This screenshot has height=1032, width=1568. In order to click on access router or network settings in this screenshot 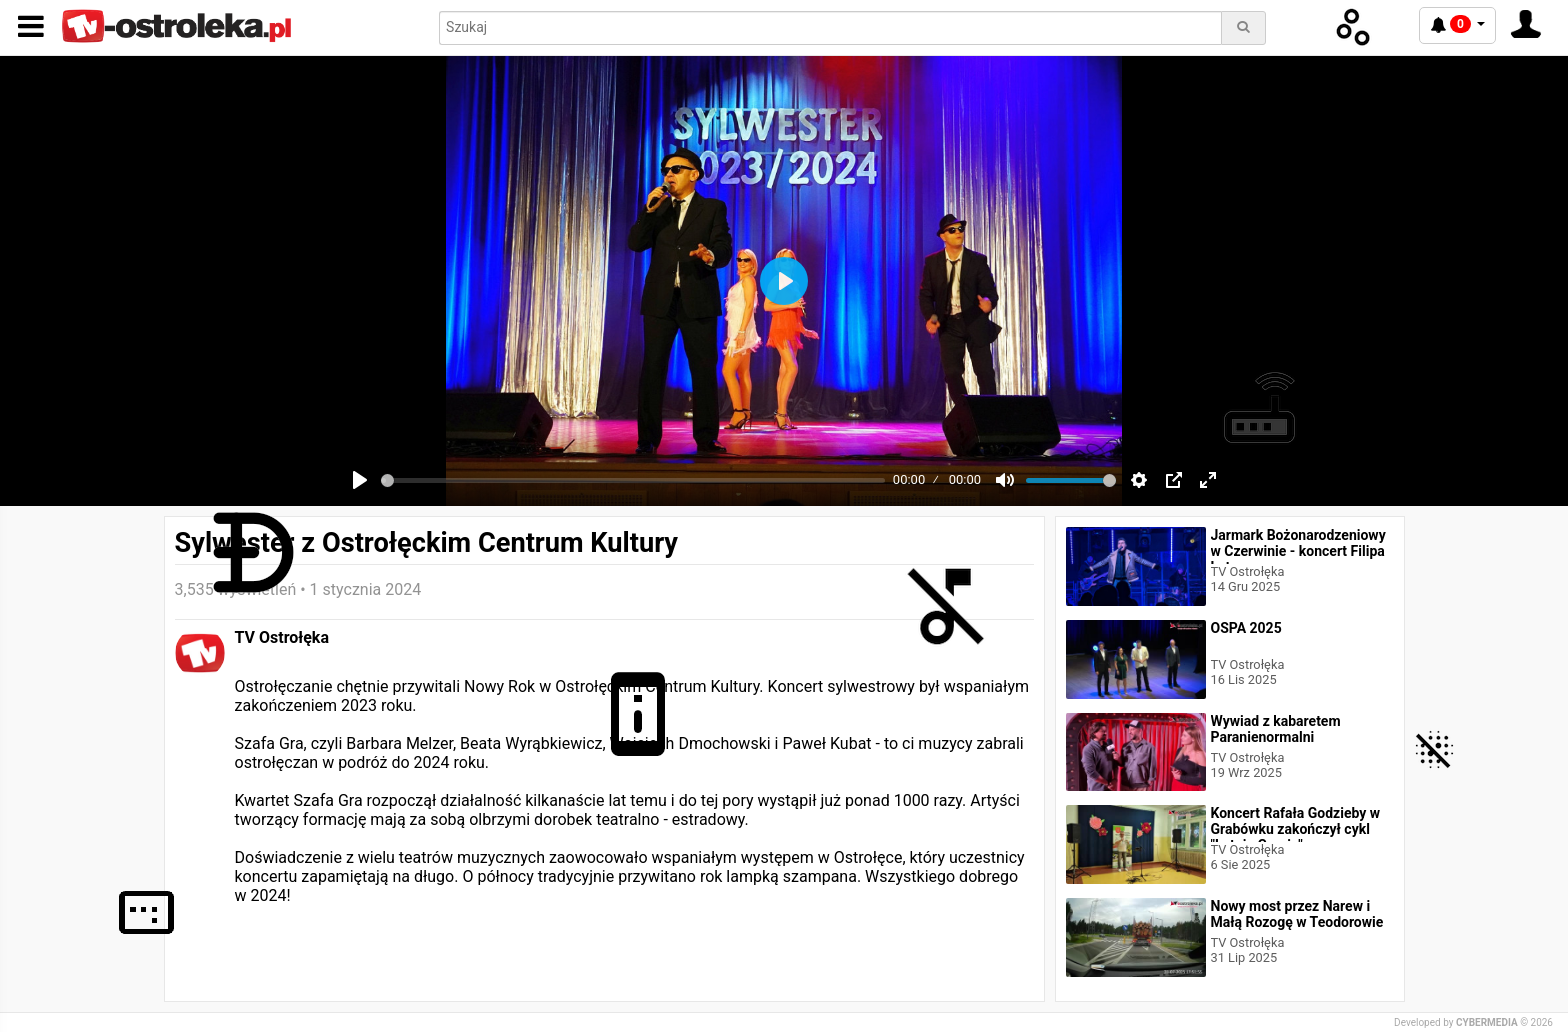, I will do `click(1259, 407)`.